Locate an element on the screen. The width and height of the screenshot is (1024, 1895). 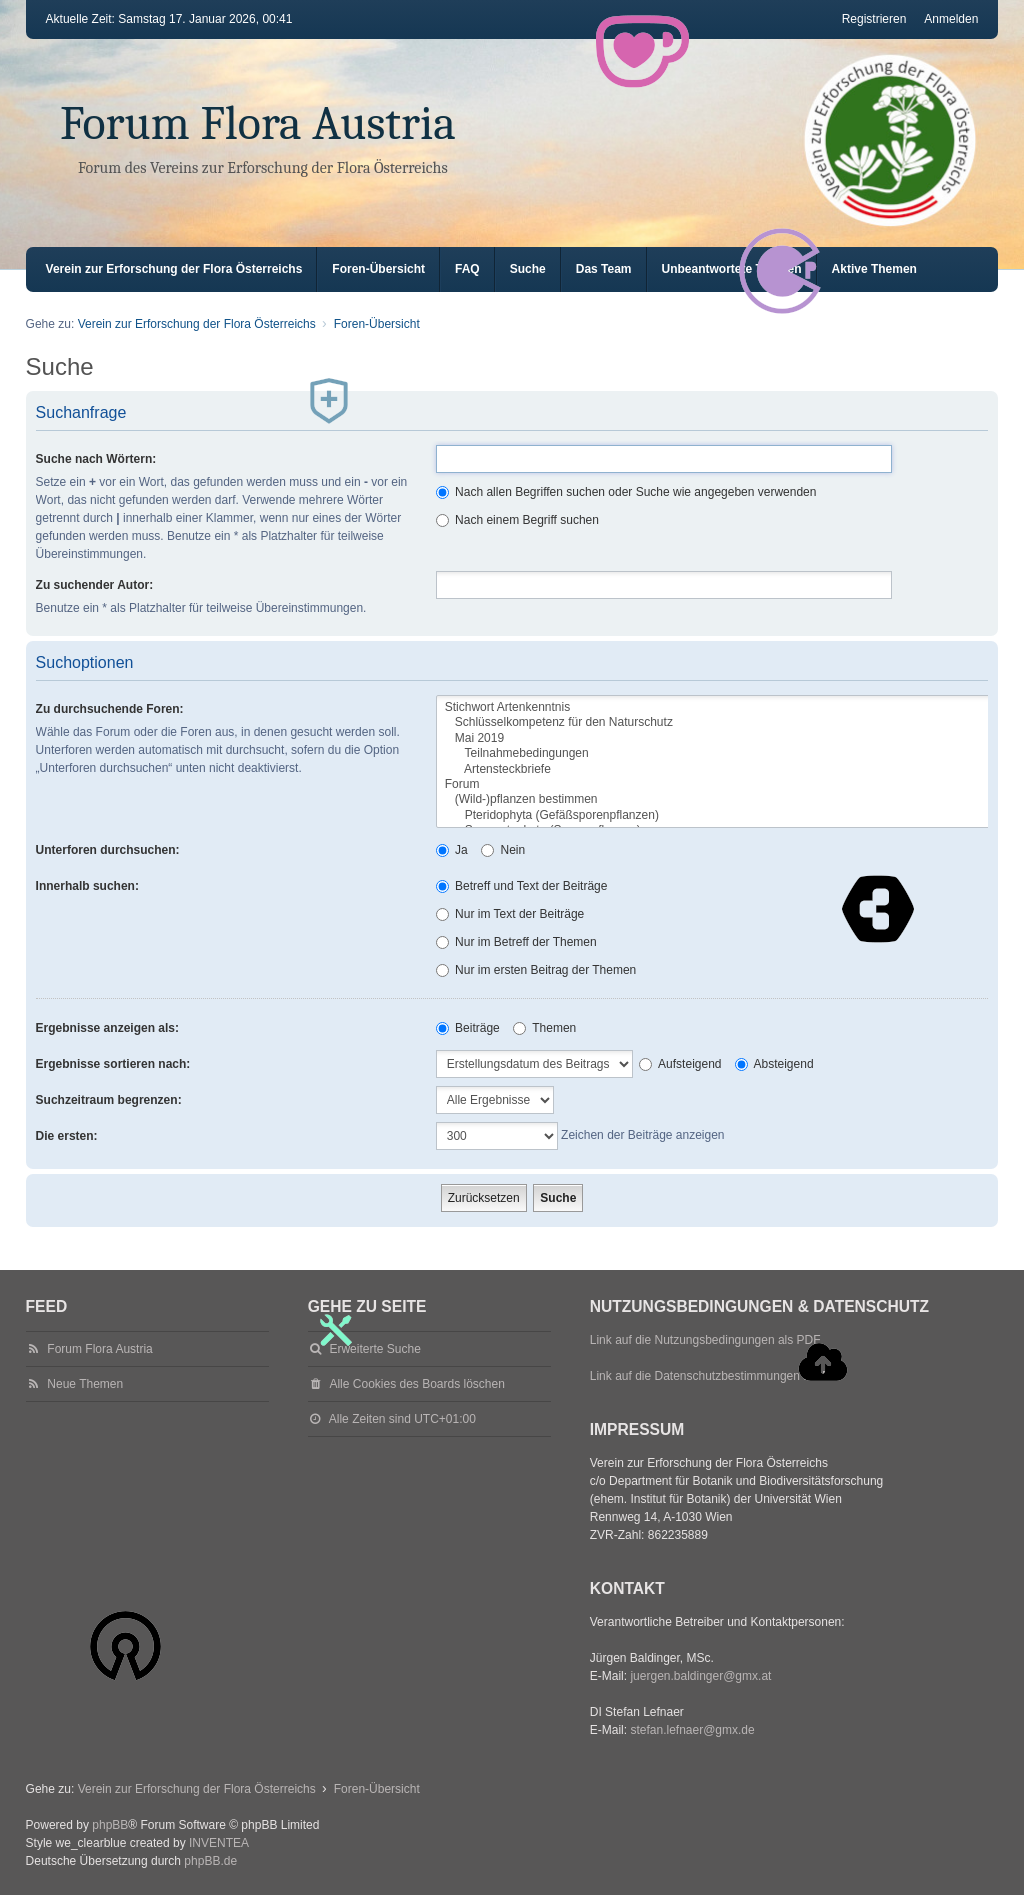
cloudron platform logo is located at coordinates (878, 909).